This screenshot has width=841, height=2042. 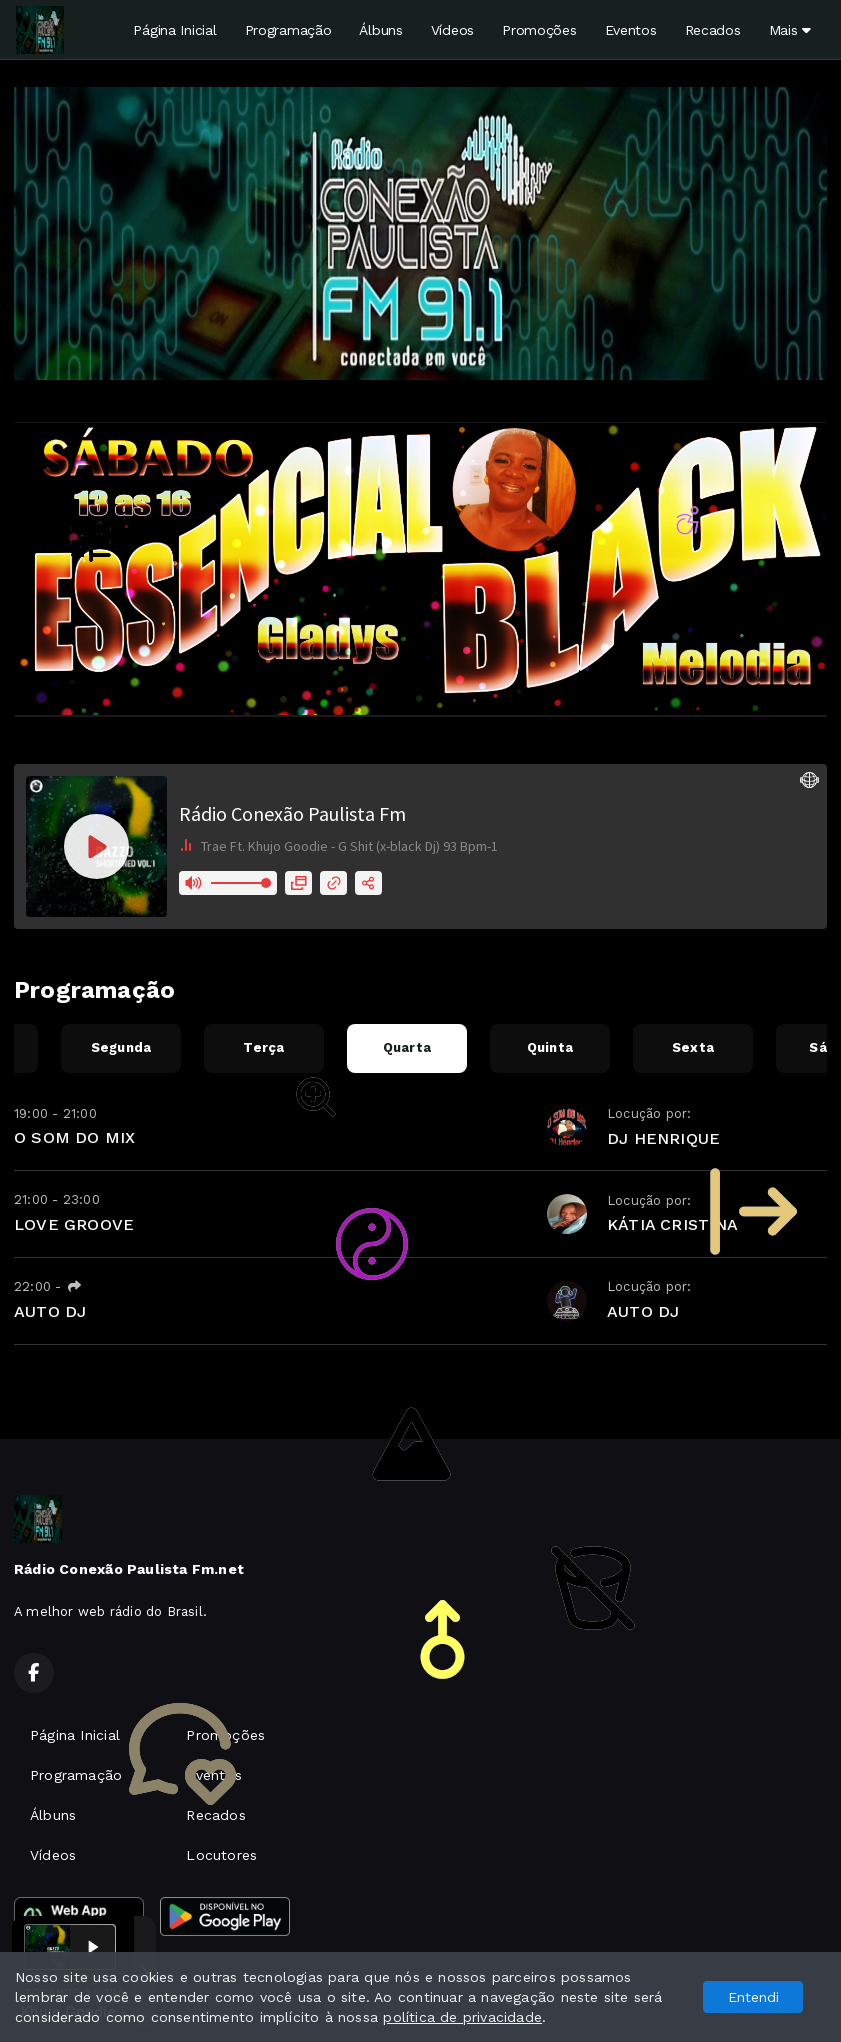 What do you see at coordinates (753, 1211) in the screenshot?
I see `expand sidebar or panel` at bounding box center [753, 1211].